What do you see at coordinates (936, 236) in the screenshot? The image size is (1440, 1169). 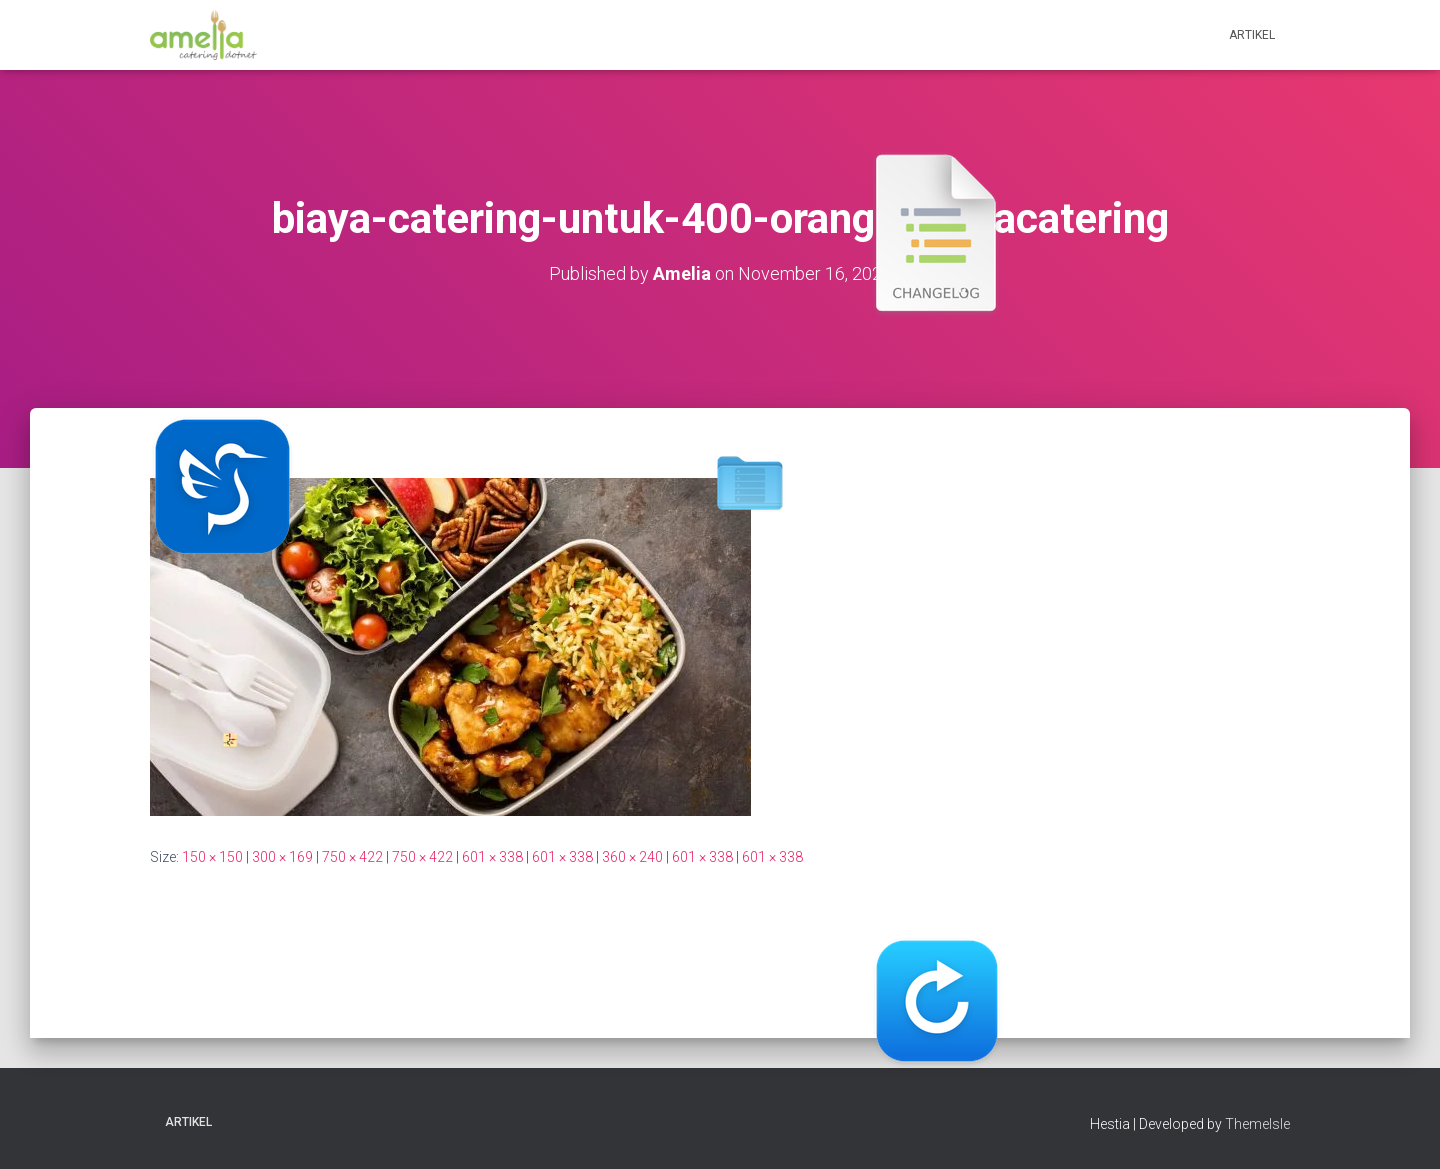 I see `changelog text file` at bounding box center [936, 236].